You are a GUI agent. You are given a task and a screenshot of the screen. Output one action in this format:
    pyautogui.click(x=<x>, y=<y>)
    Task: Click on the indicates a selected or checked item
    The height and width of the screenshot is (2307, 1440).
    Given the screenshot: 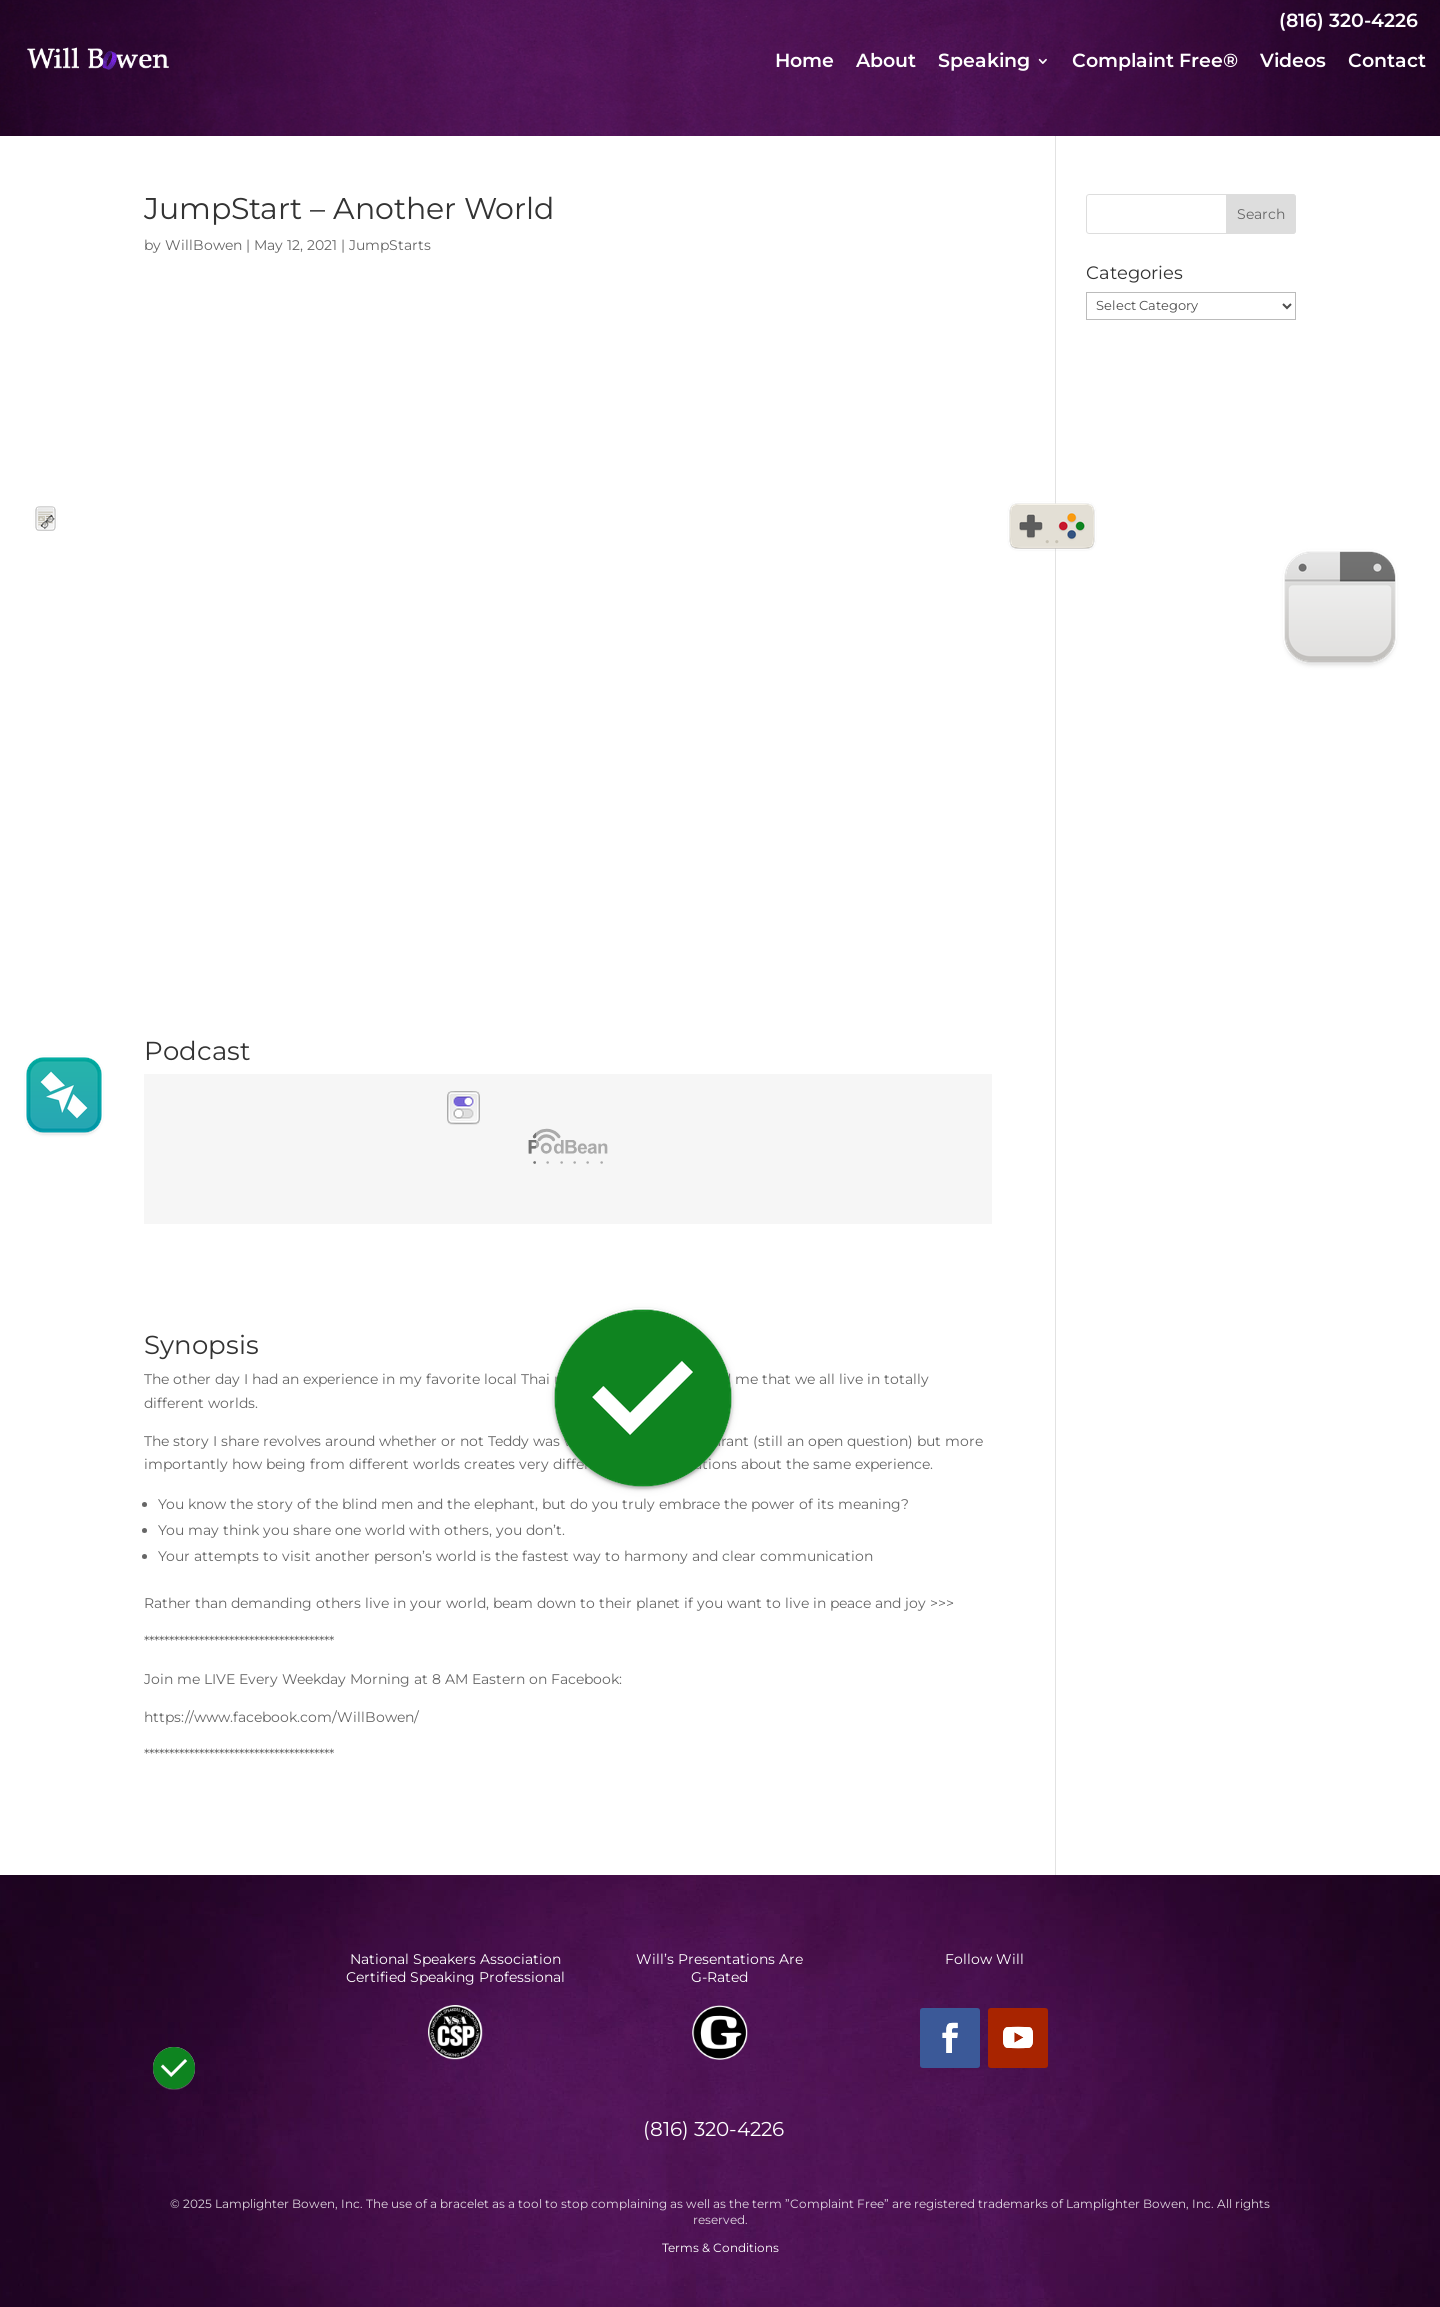 What is the action you would take?
    pyautogui.click(x=643, y=1398)
    